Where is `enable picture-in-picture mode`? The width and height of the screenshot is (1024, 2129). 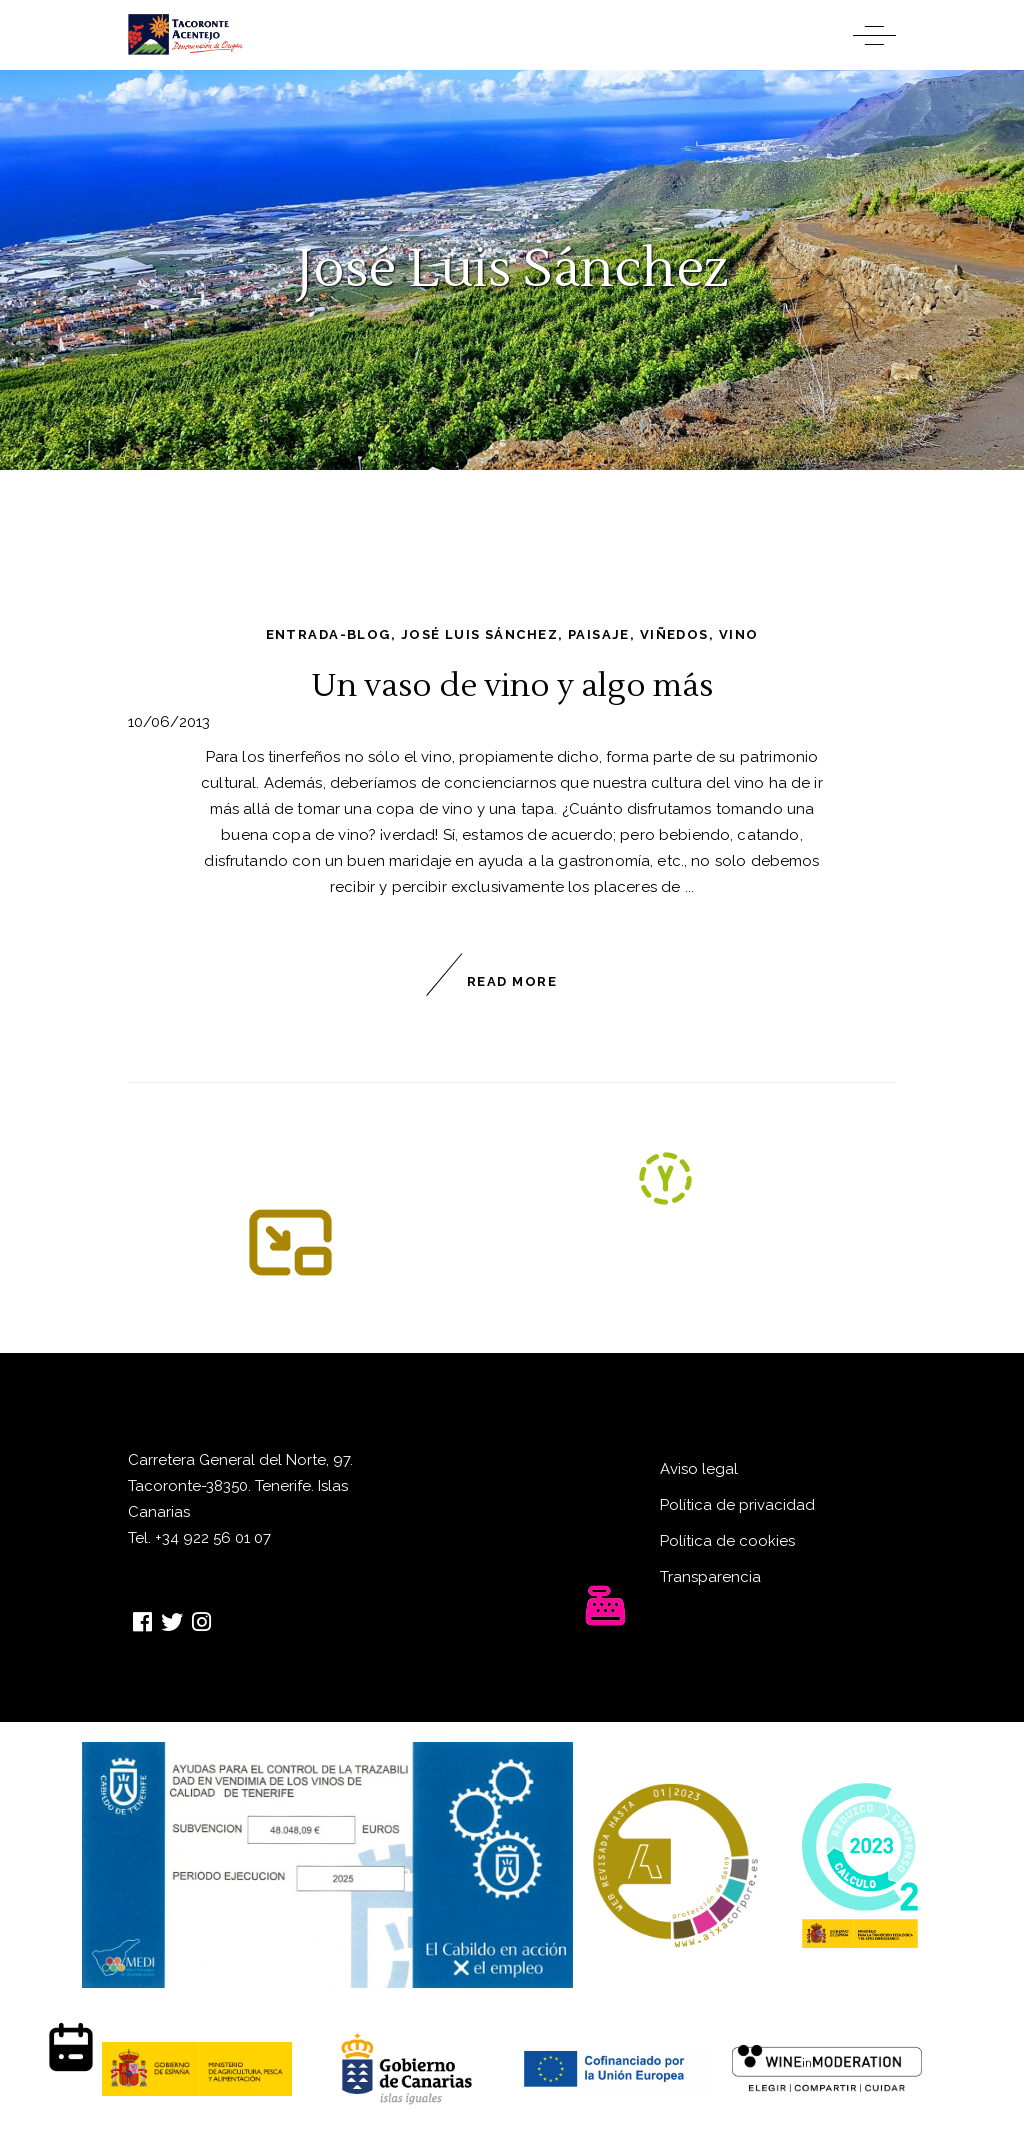 enable picture-in-picture mode is located at coordinates (290, 1242).